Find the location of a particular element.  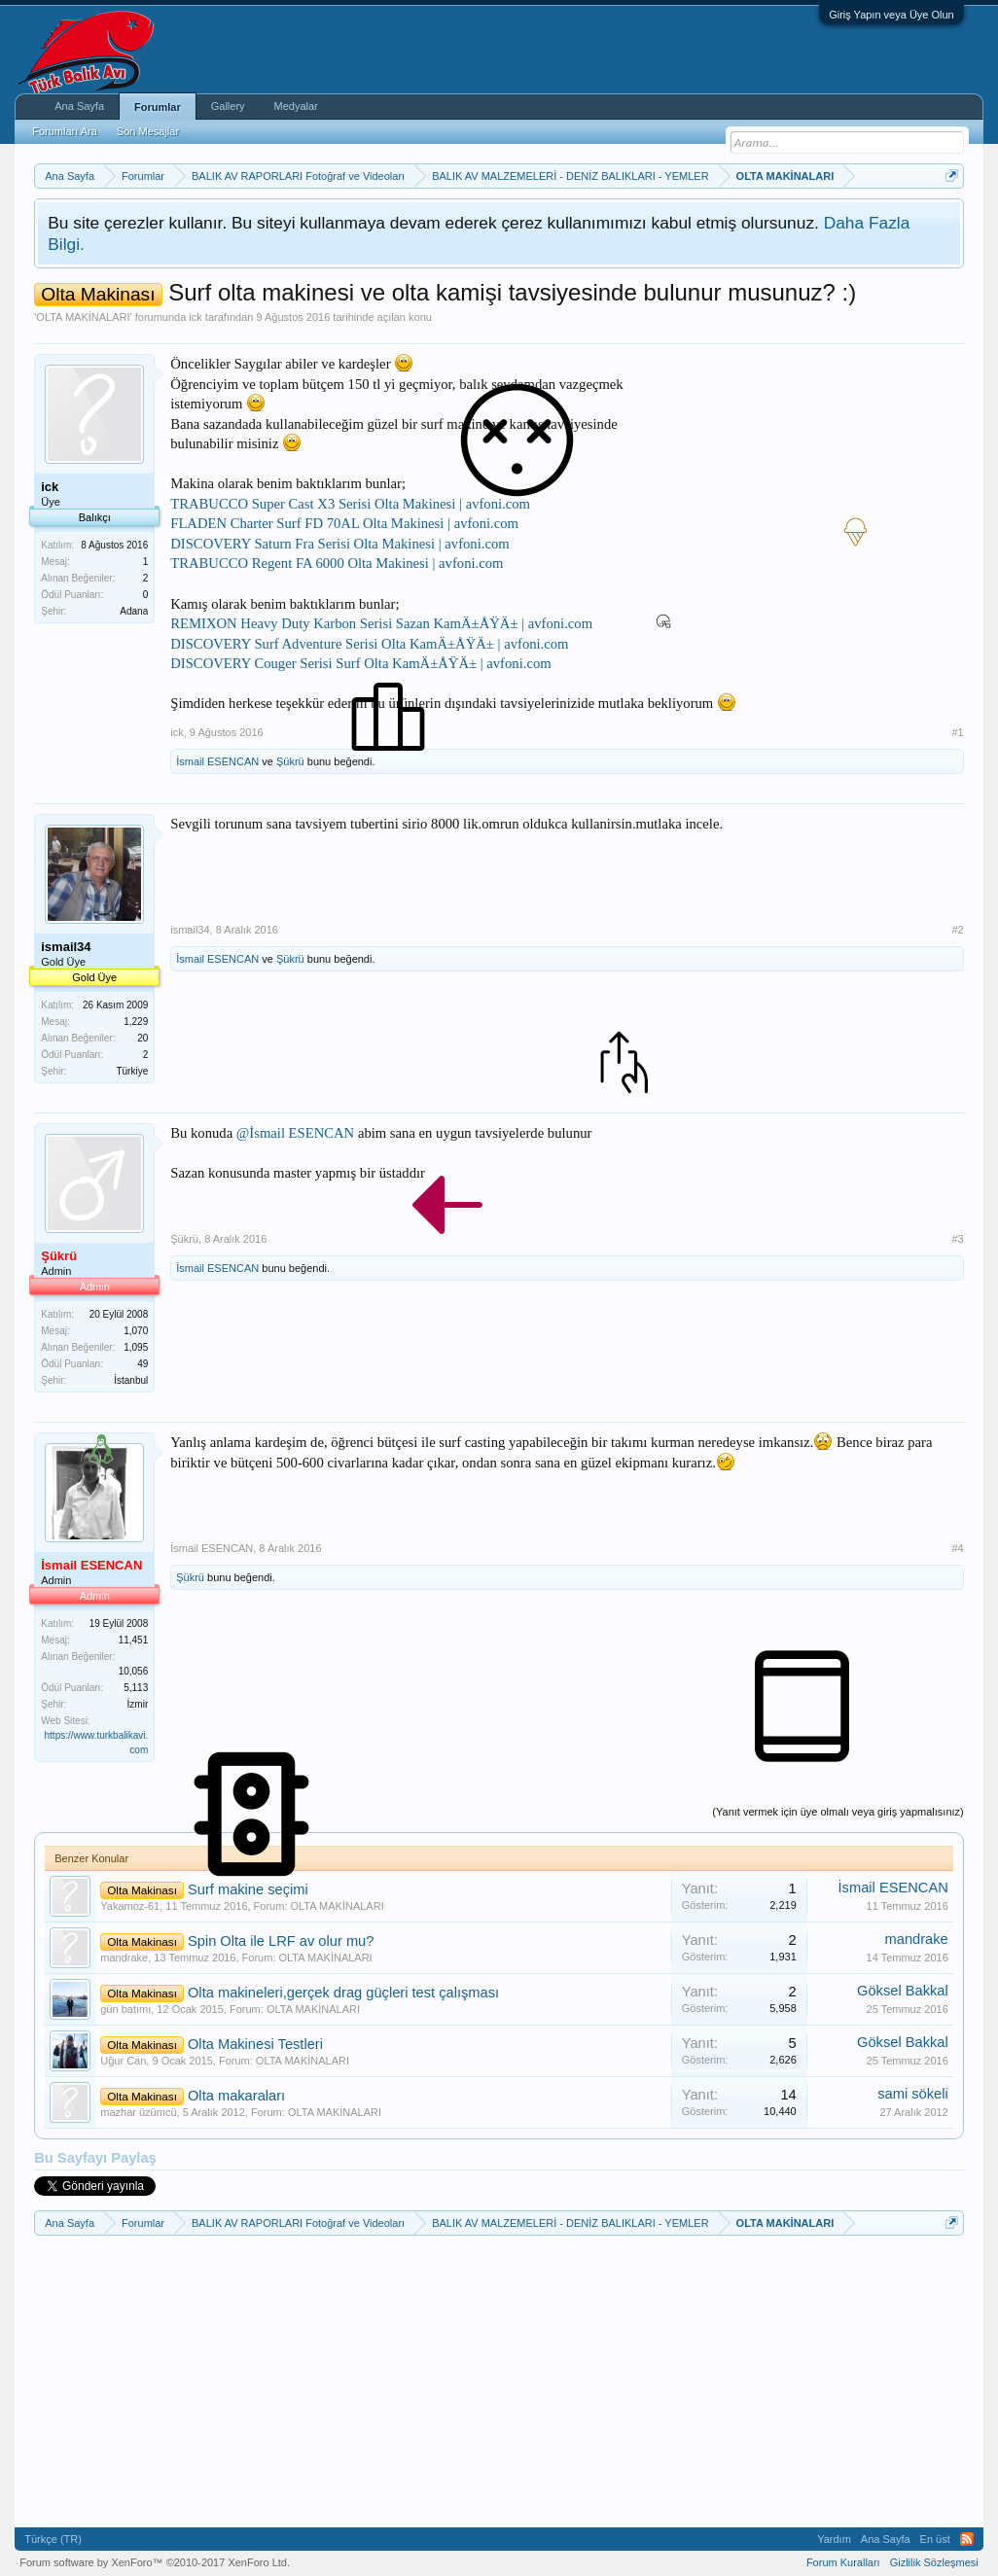

switch to tablet view is located at coordinates (802, 1706).